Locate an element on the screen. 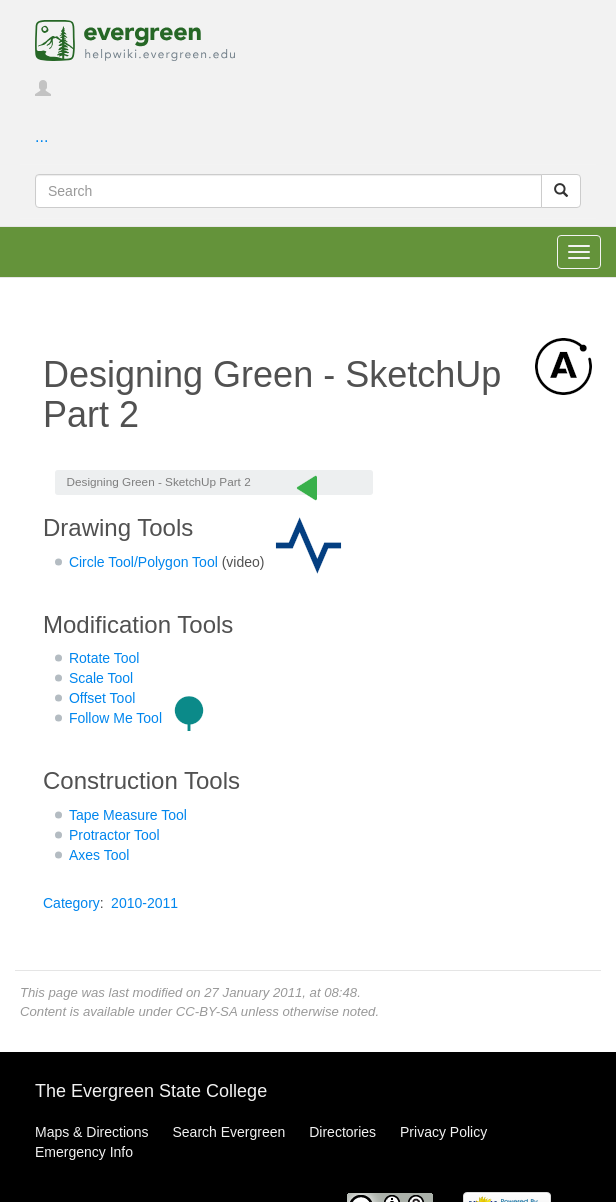 The image size is (616, 1202). play media in reverse is located at coordinates (309, 488).